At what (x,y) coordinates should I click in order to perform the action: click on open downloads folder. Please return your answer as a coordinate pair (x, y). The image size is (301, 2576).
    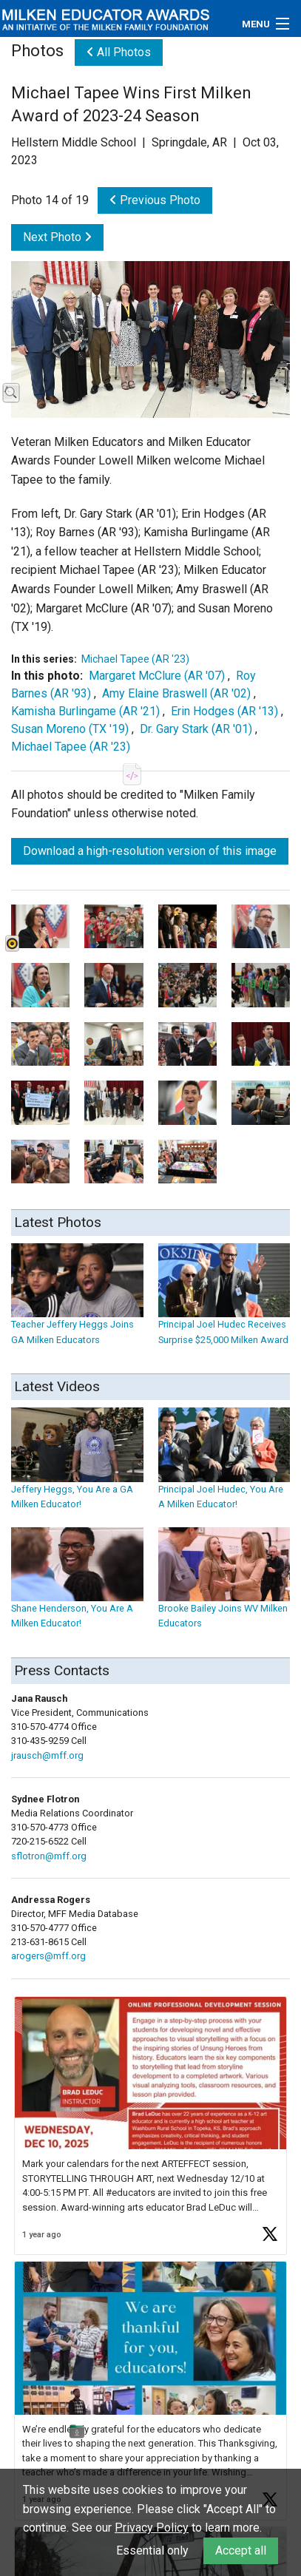
    Looking at the image, I should click on (77, 2431).